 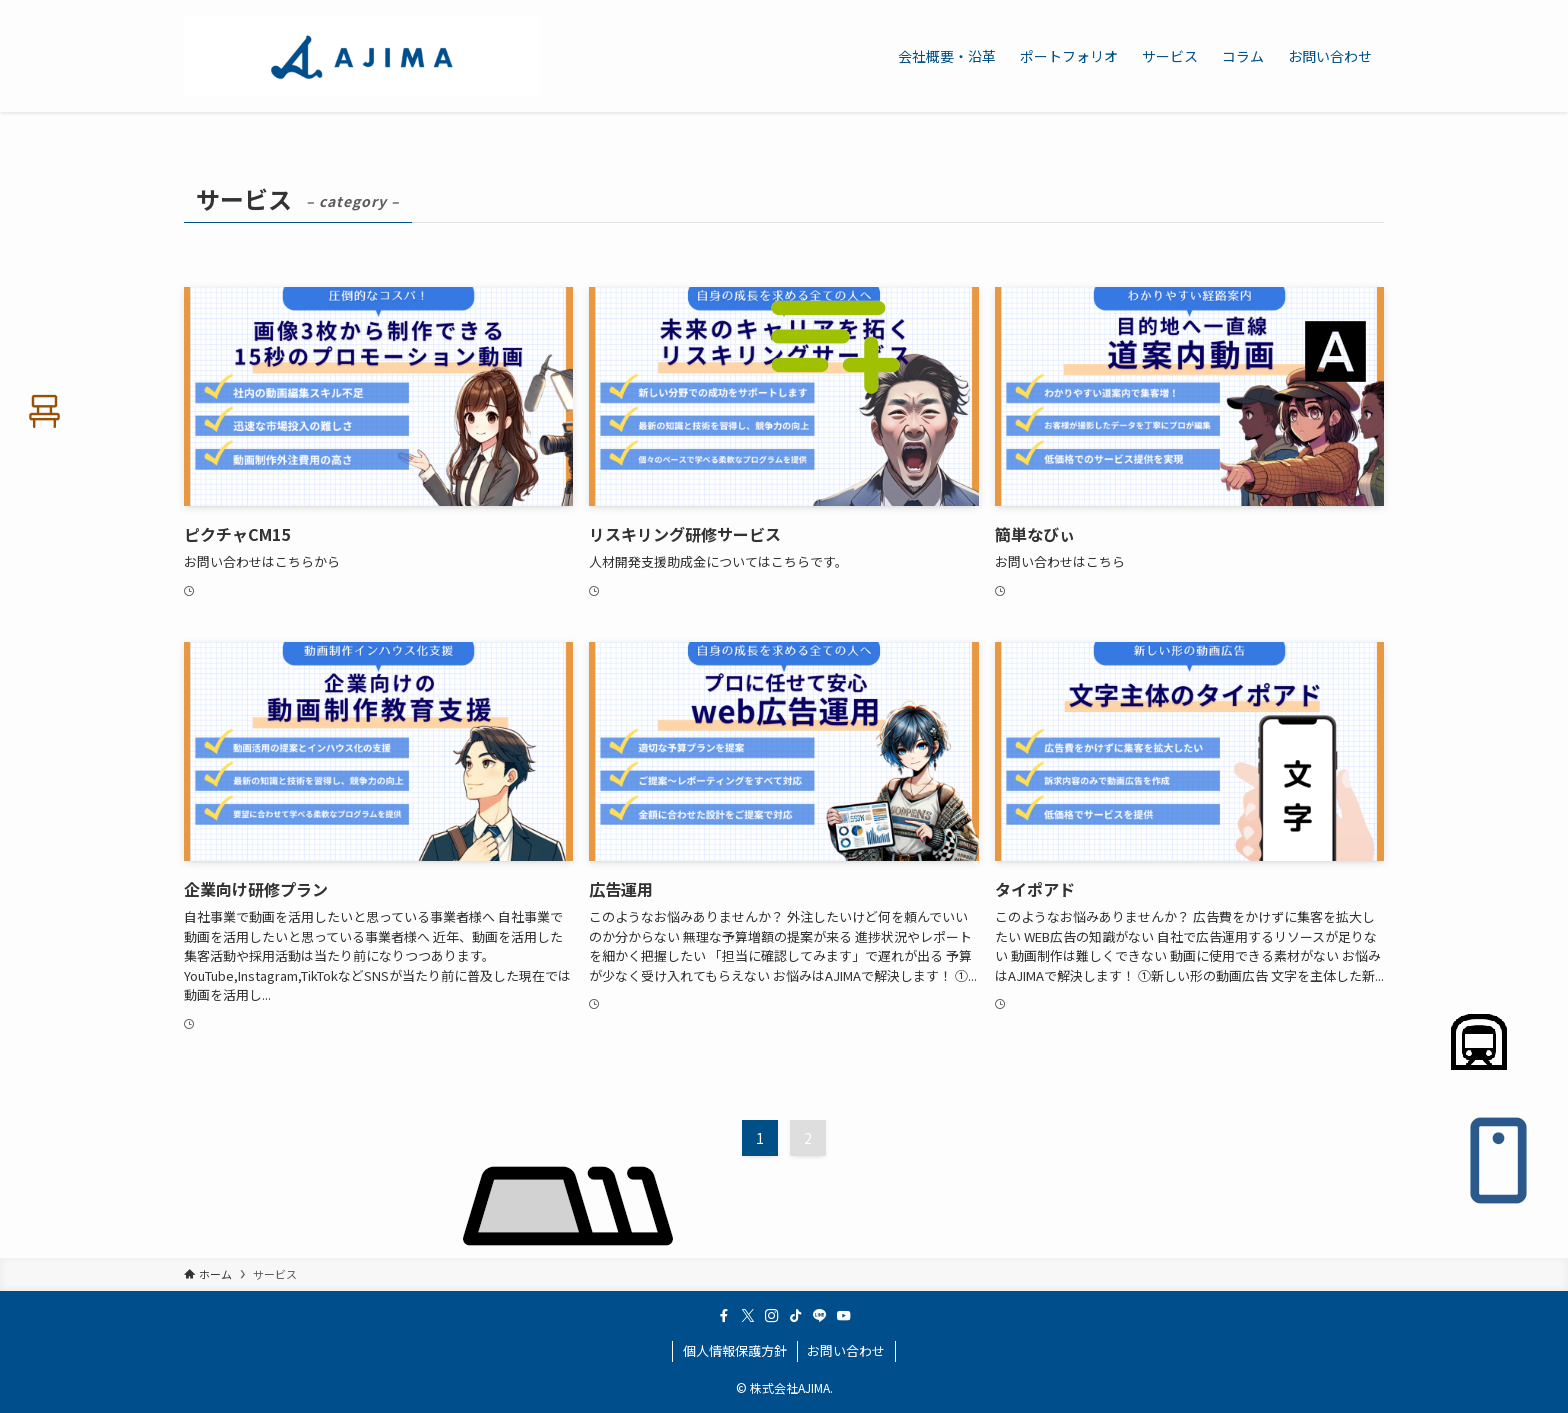 What do you see at coordinates (828, 336) in the screenshot?
I see `add a new item to your playlist` at bounding box center [828, 336].